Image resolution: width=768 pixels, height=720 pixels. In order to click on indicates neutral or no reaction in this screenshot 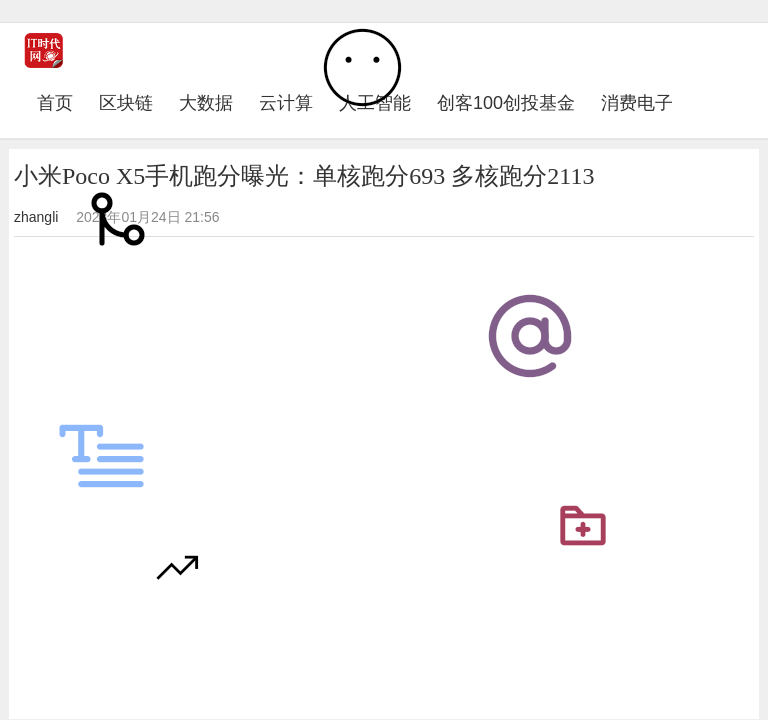, I will do `click(362, 67)`.